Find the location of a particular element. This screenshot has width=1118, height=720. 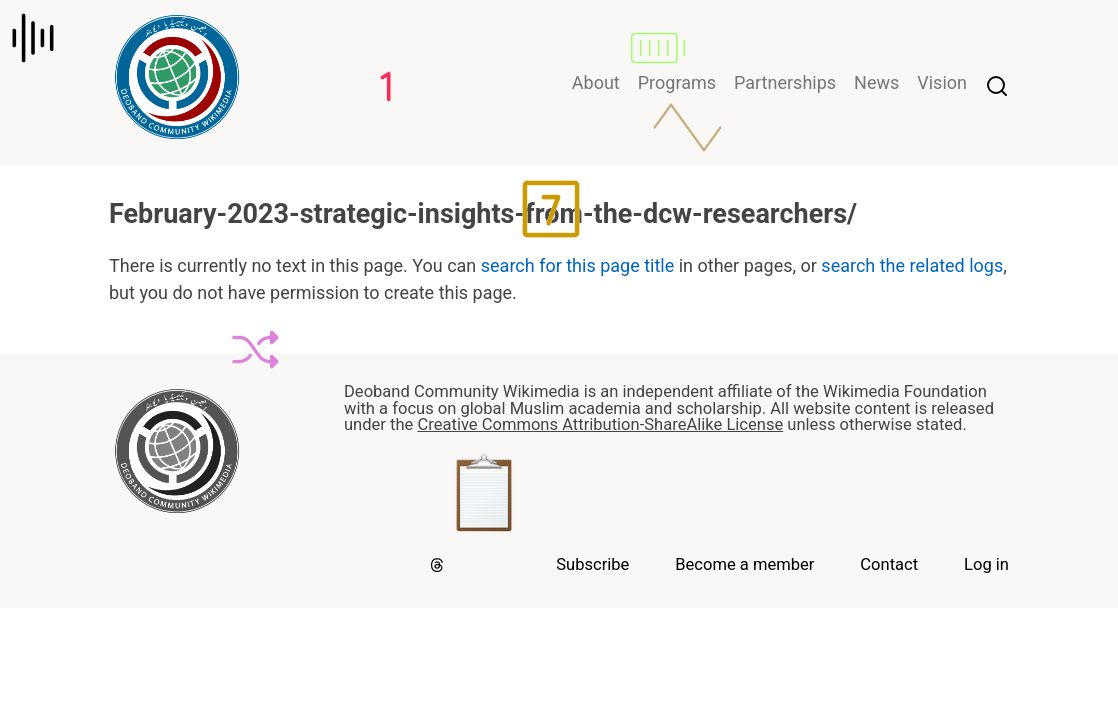

indicates battery is fully charged is located at coordinates (657, 48).